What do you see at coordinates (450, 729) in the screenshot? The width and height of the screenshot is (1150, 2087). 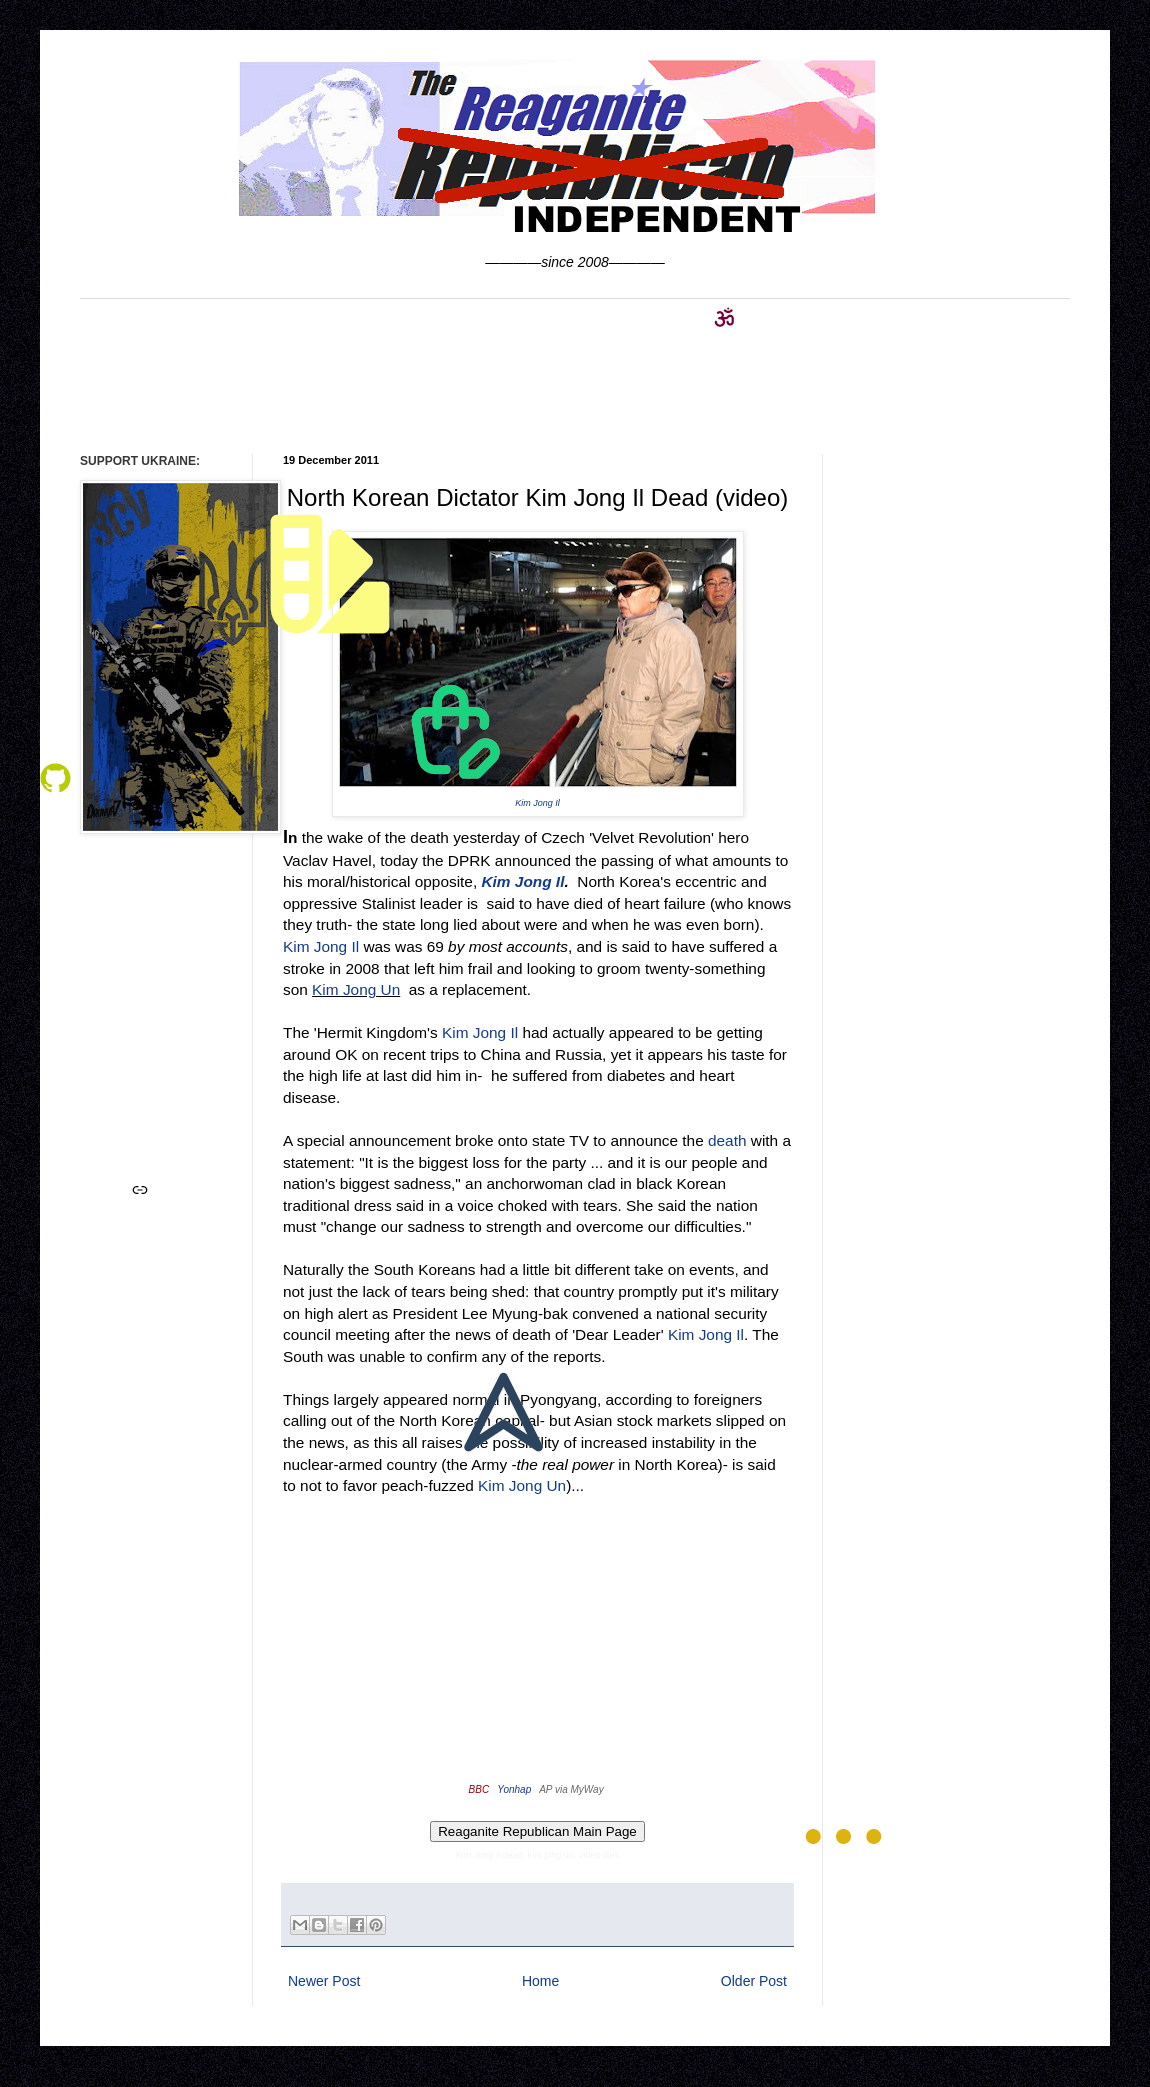 I see `edit shopping bag contents` at bounding box center [450, 729].